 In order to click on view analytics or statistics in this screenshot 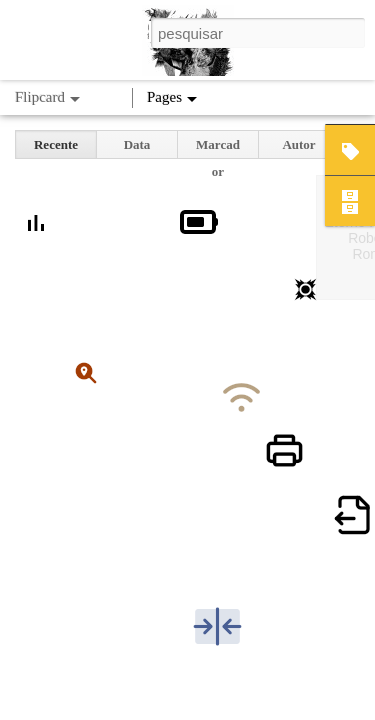, I will do `click(36, 223)`.